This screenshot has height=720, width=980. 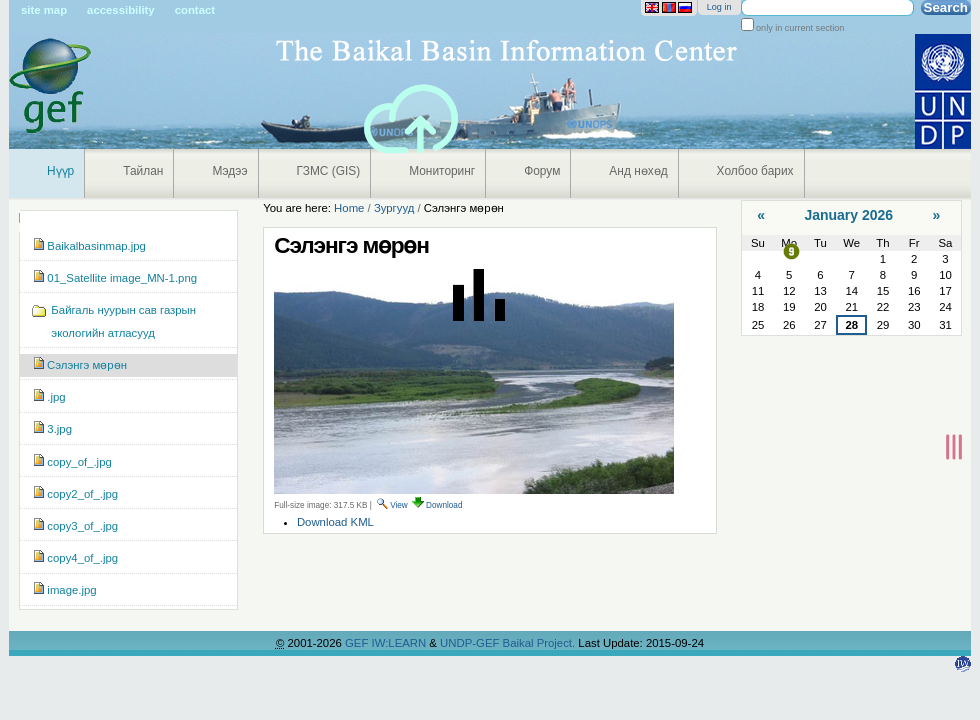 I want to click on indicates item number 9 in a numbered list or sequence, so click(x=791, y=251).